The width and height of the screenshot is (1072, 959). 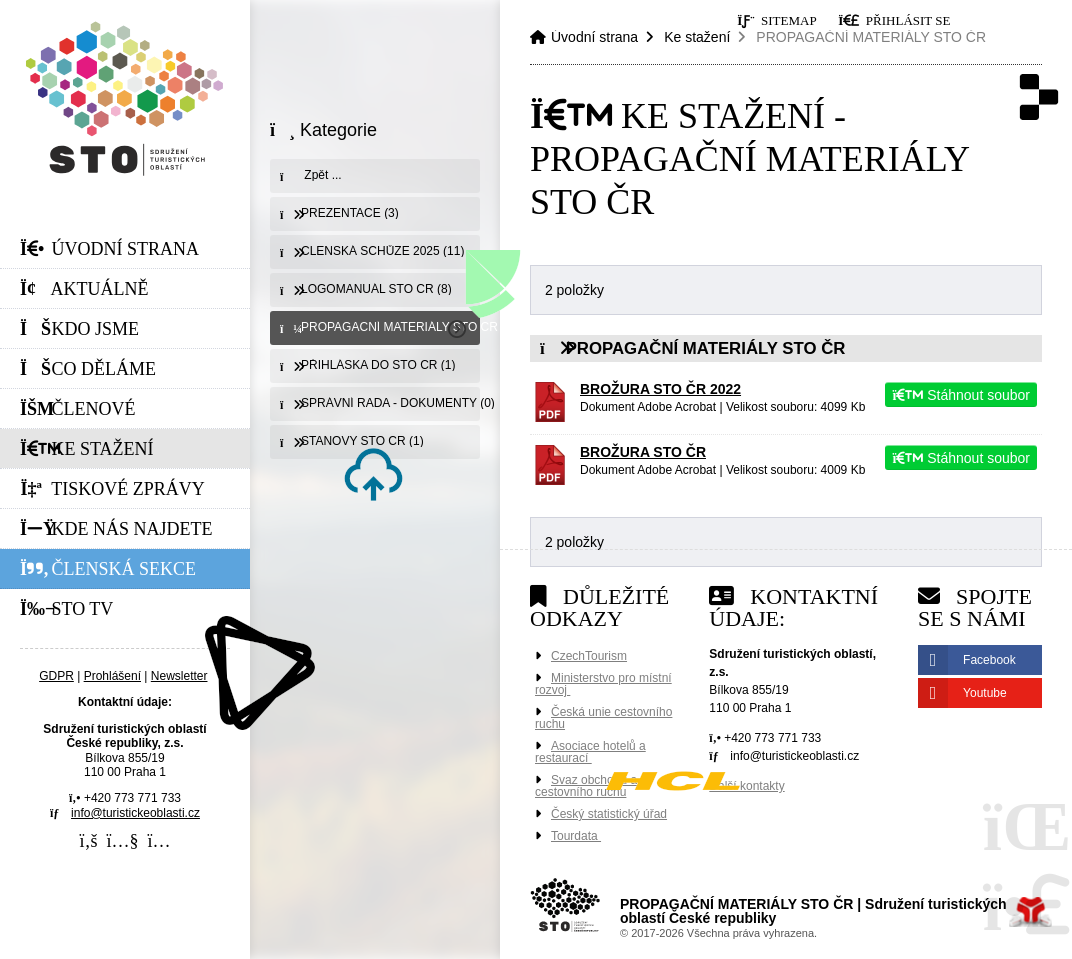 I want to click on open Poetry package manager, so click(x=493, y=284).